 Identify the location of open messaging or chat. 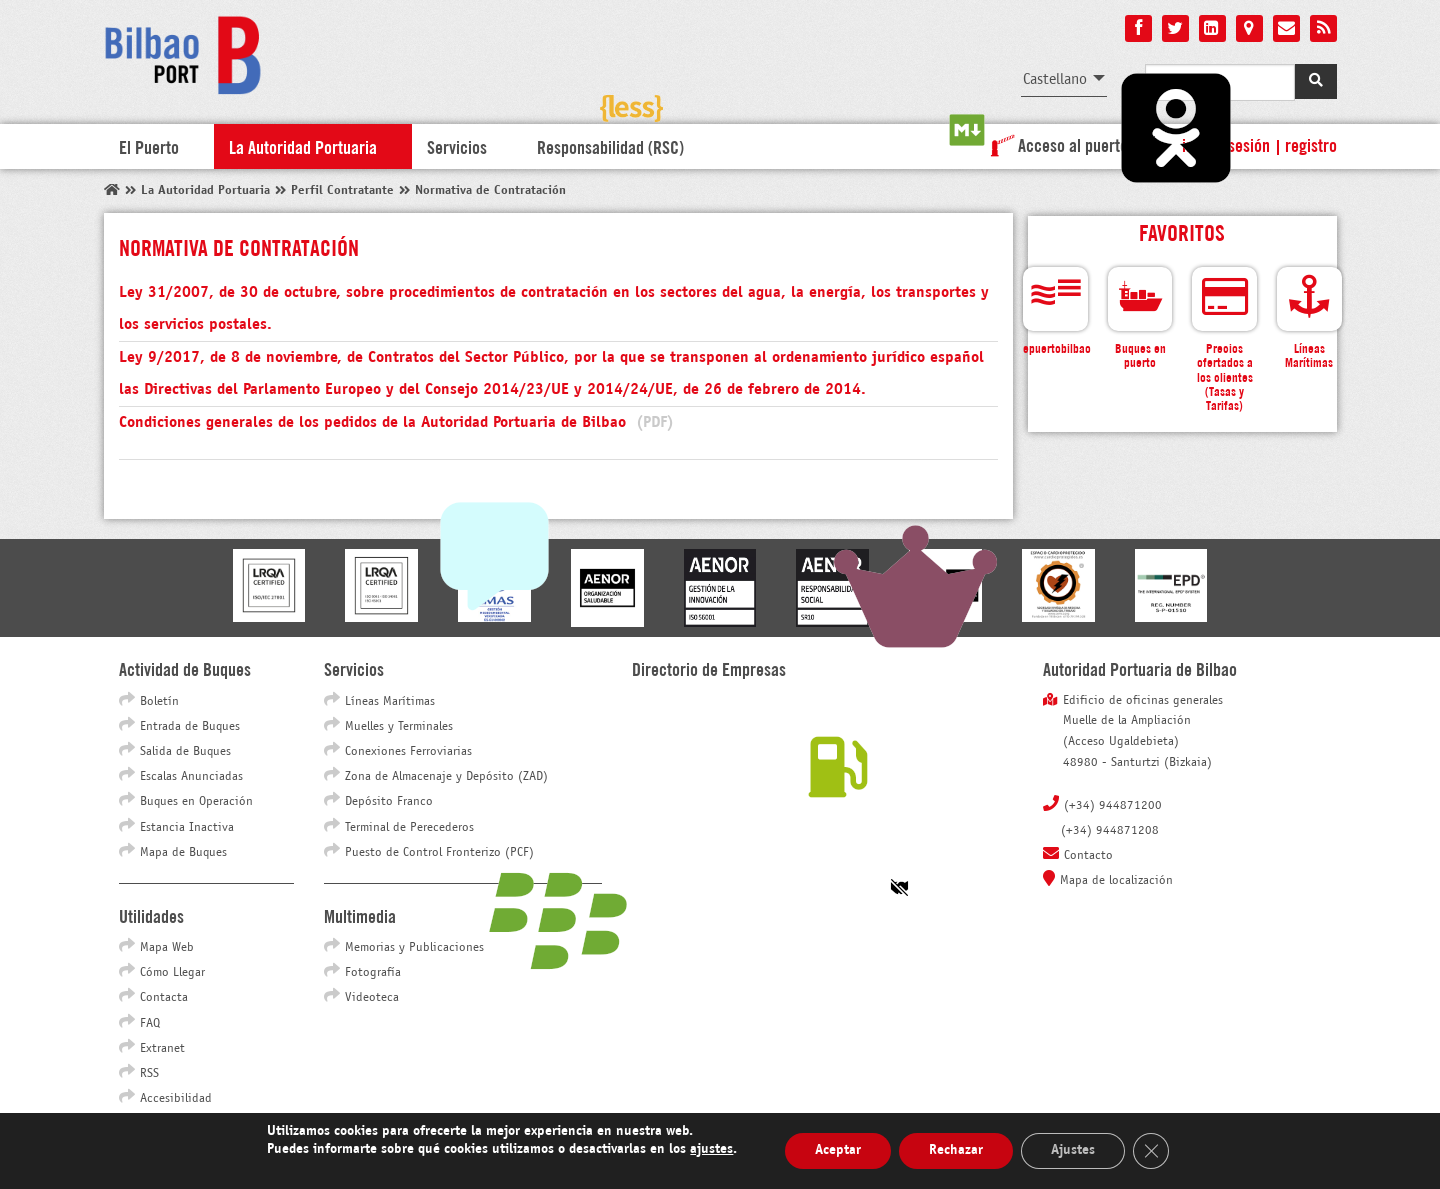
(494, 549).